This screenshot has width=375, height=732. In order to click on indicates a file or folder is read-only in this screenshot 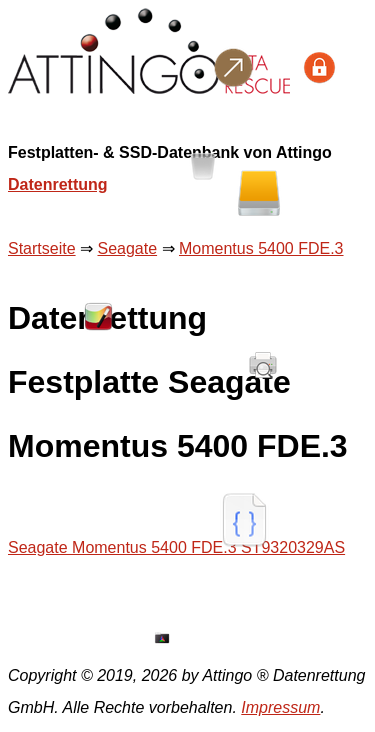, I will do `click(319, 67)`.